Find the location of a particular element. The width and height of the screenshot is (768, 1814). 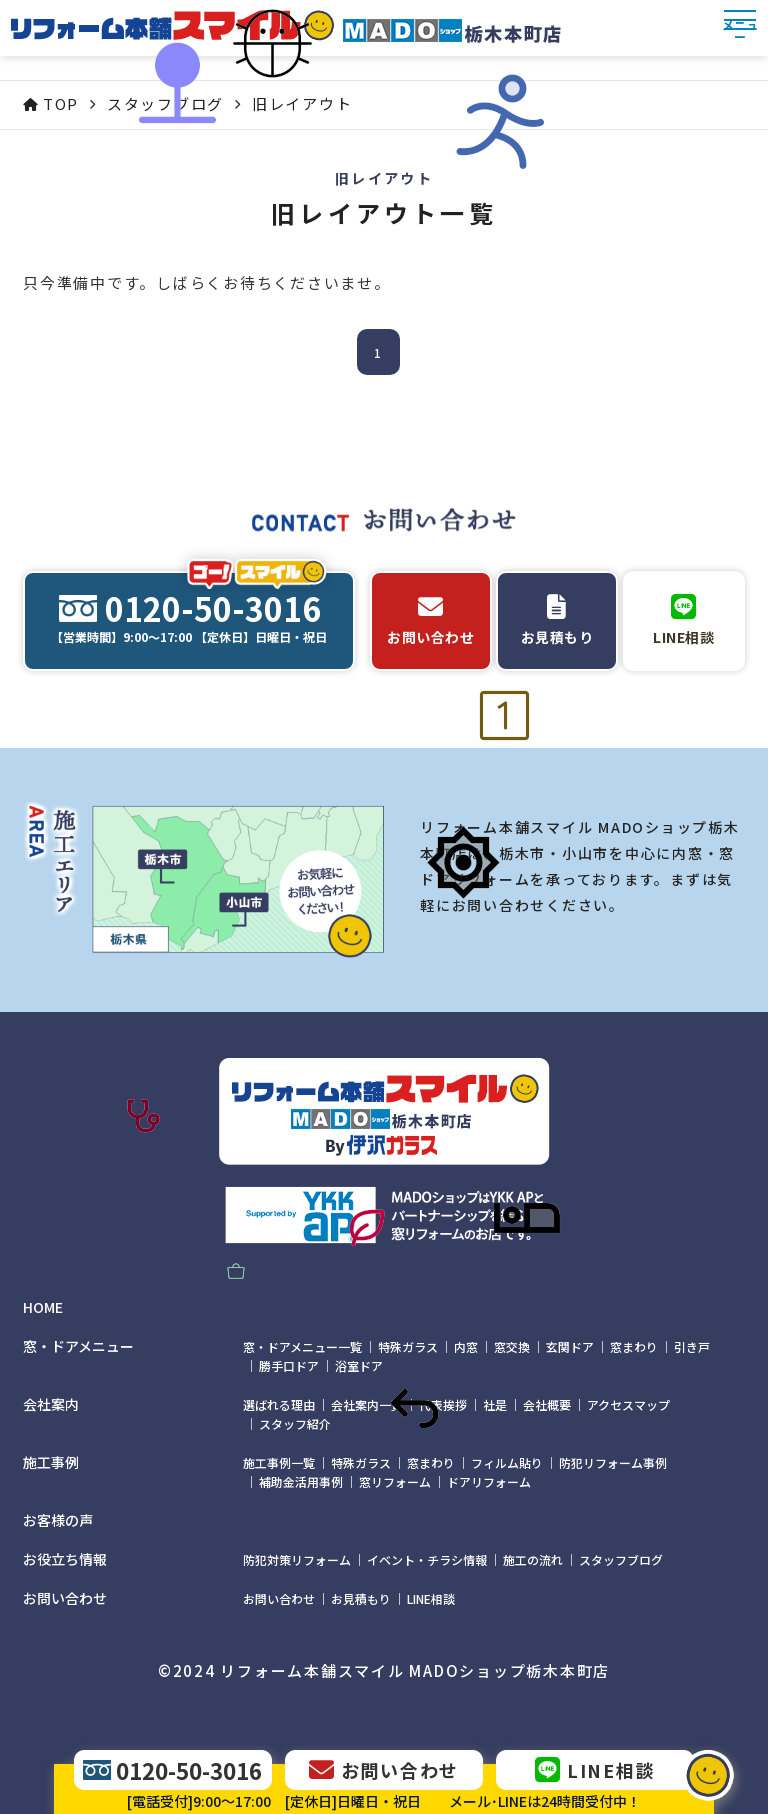

indicates step one in a multi-step process is located at coordinates (504, 715).